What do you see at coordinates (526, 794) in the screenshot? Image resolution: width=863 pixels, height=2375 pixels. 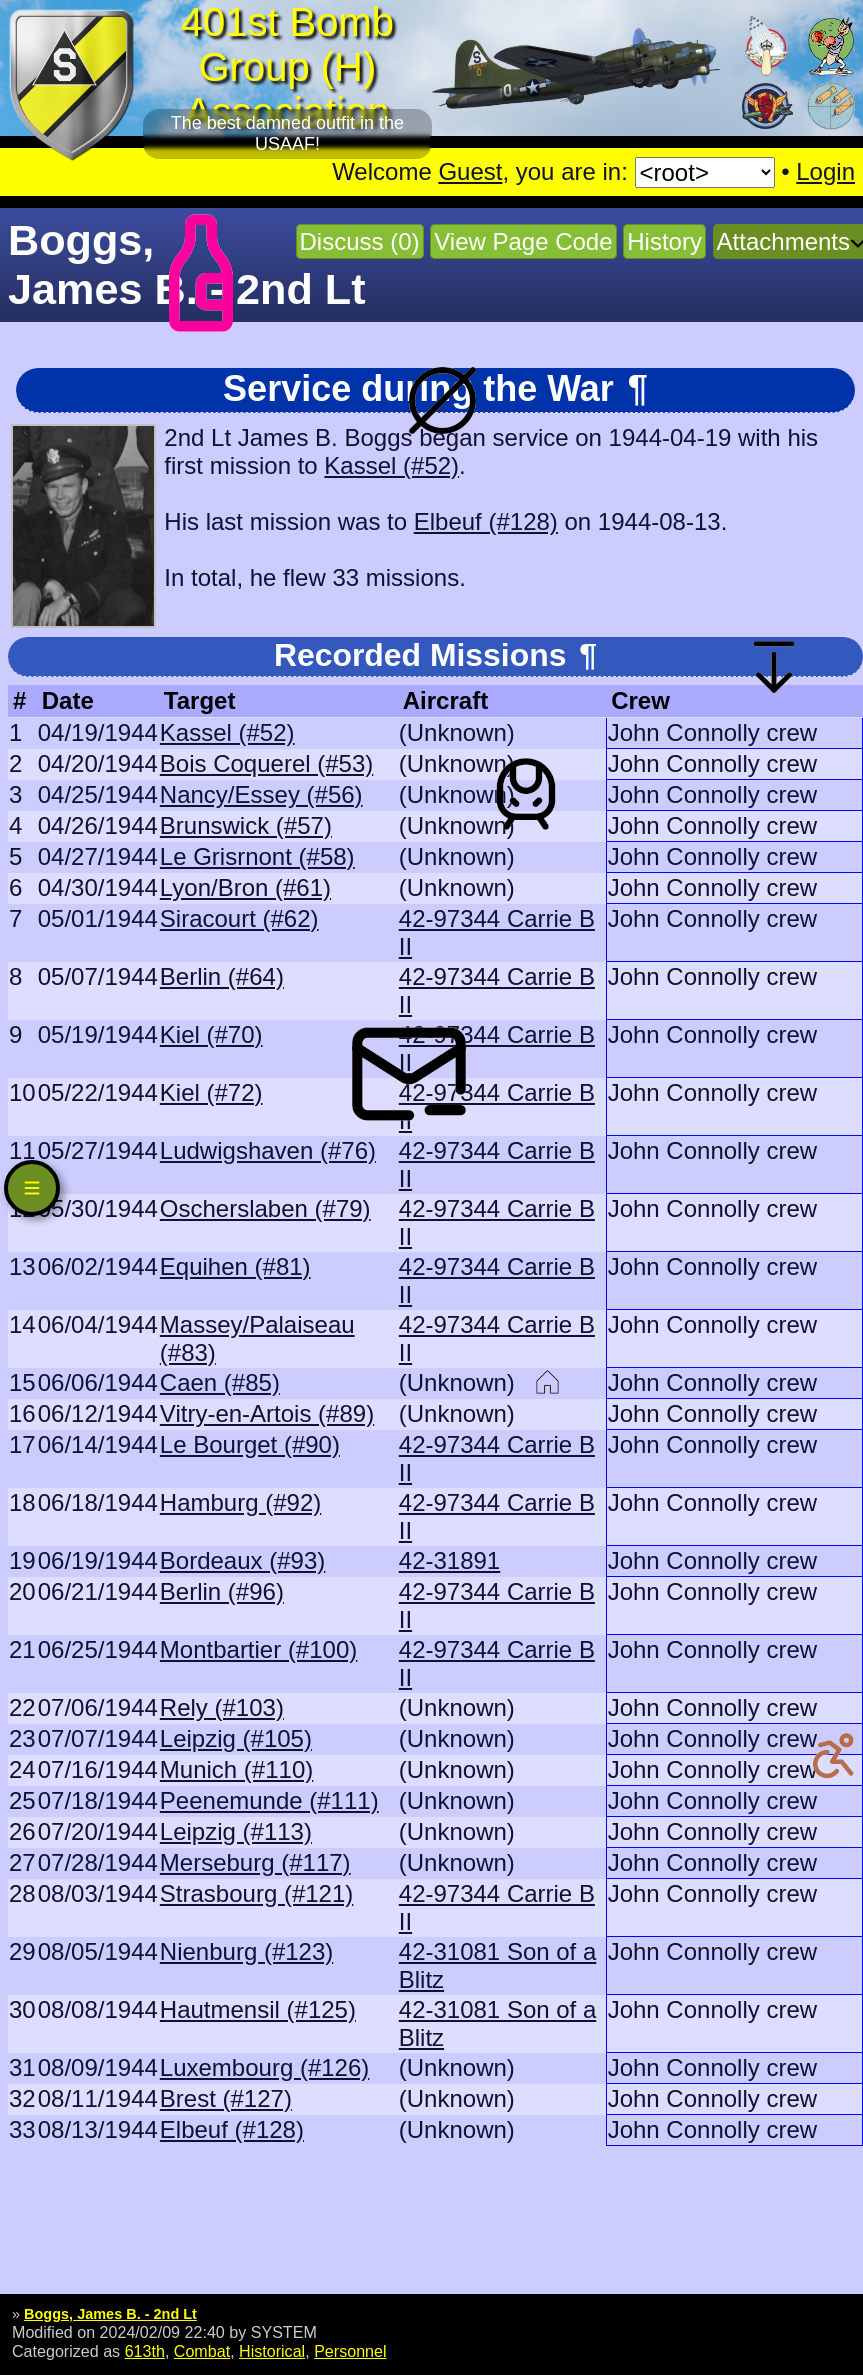 I see `view train or rail transit options` at bounding box center [526, 794].